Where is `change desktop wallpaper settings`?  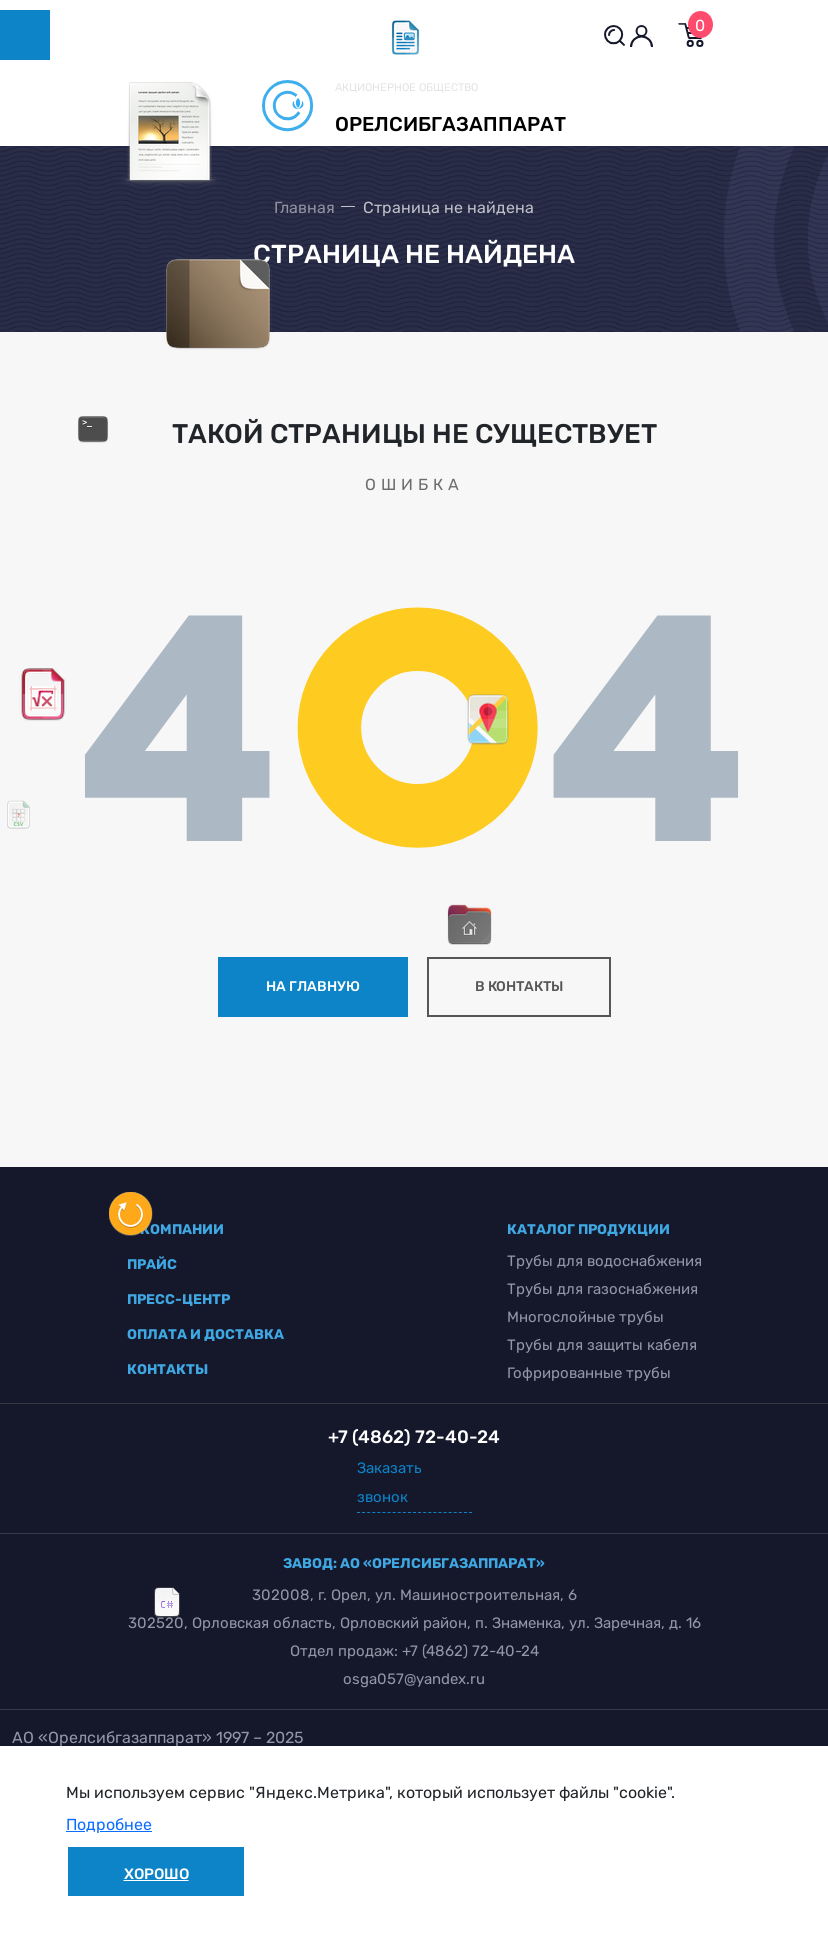 change desktop wallpaper settings is located at coordinates (218, 300).